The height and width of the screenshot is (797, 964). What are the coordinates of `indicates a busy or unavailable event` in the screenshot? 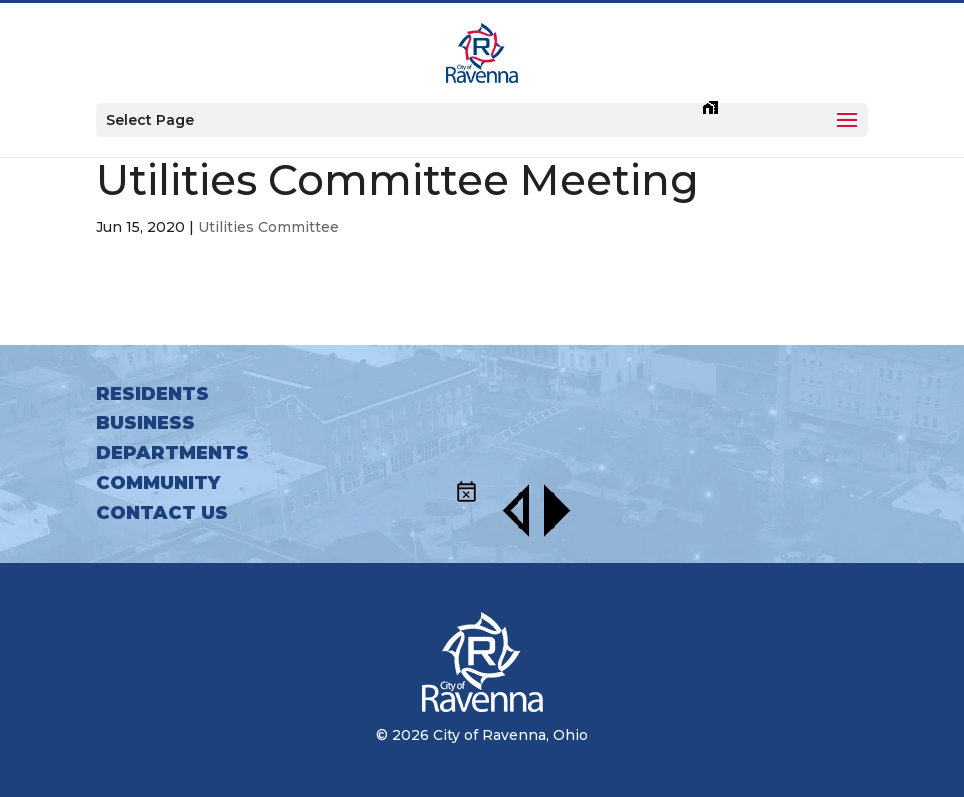 It's located at (466, 492).